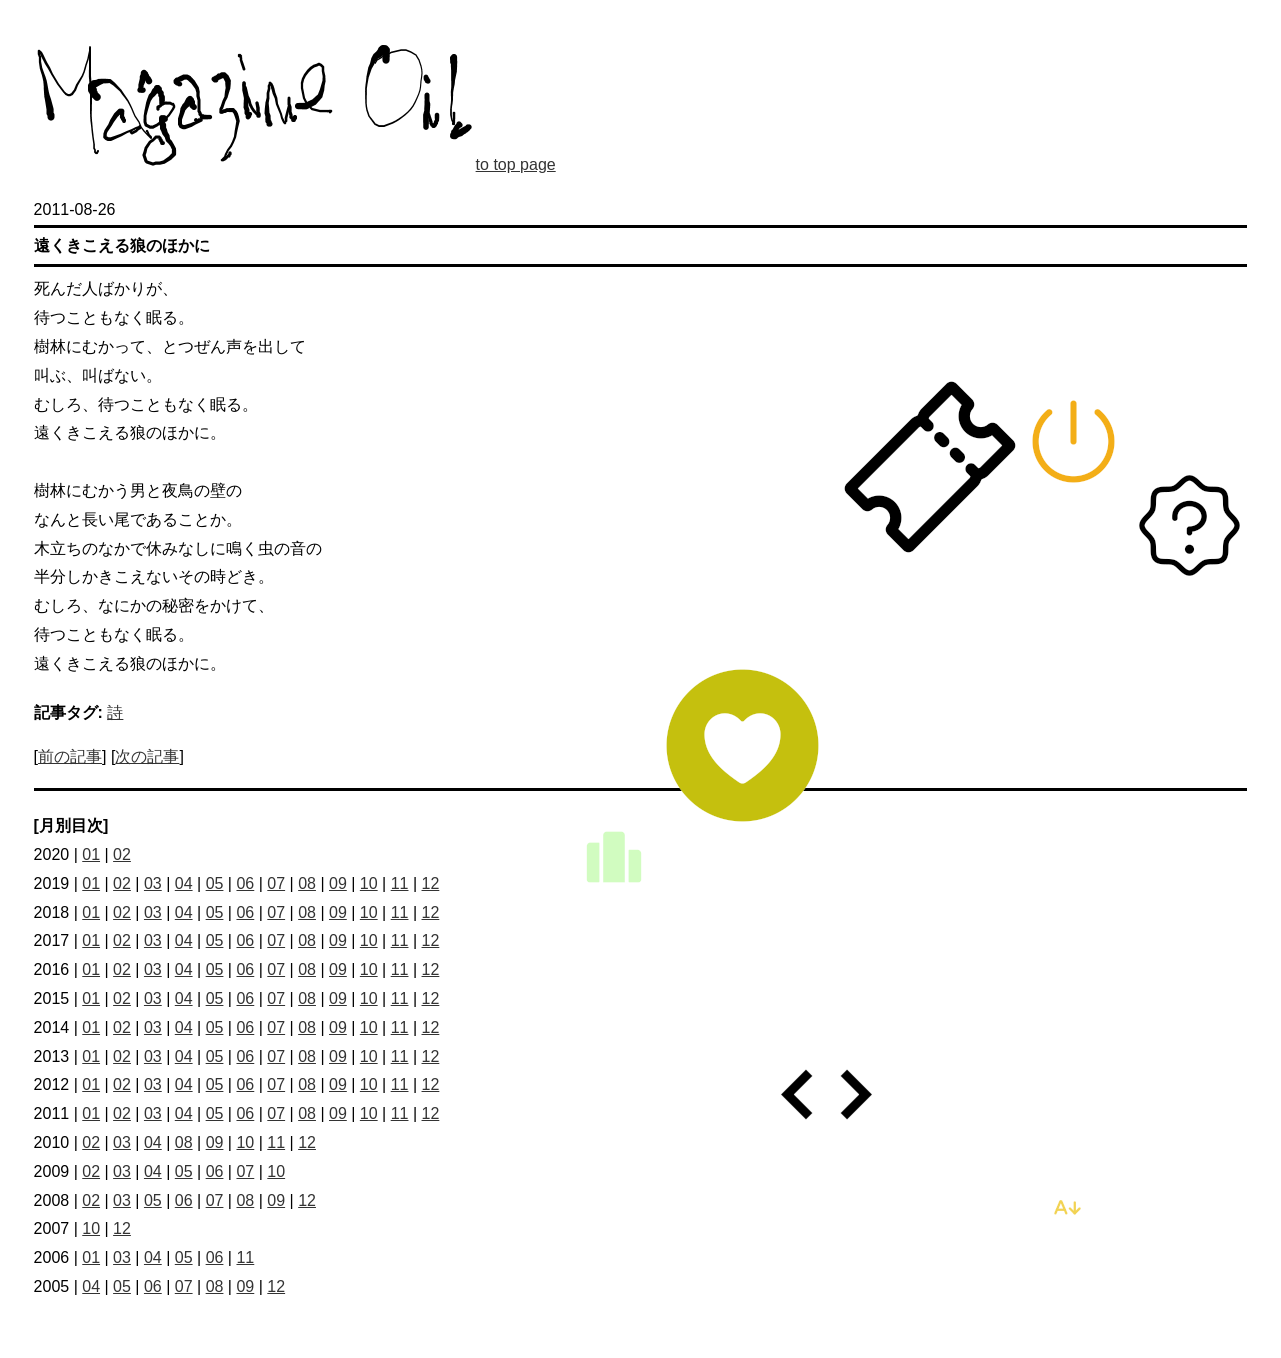  Describe the element at coordinates (1073, 441) in the screenshot. I see `turn off or shut down the device` at that location.